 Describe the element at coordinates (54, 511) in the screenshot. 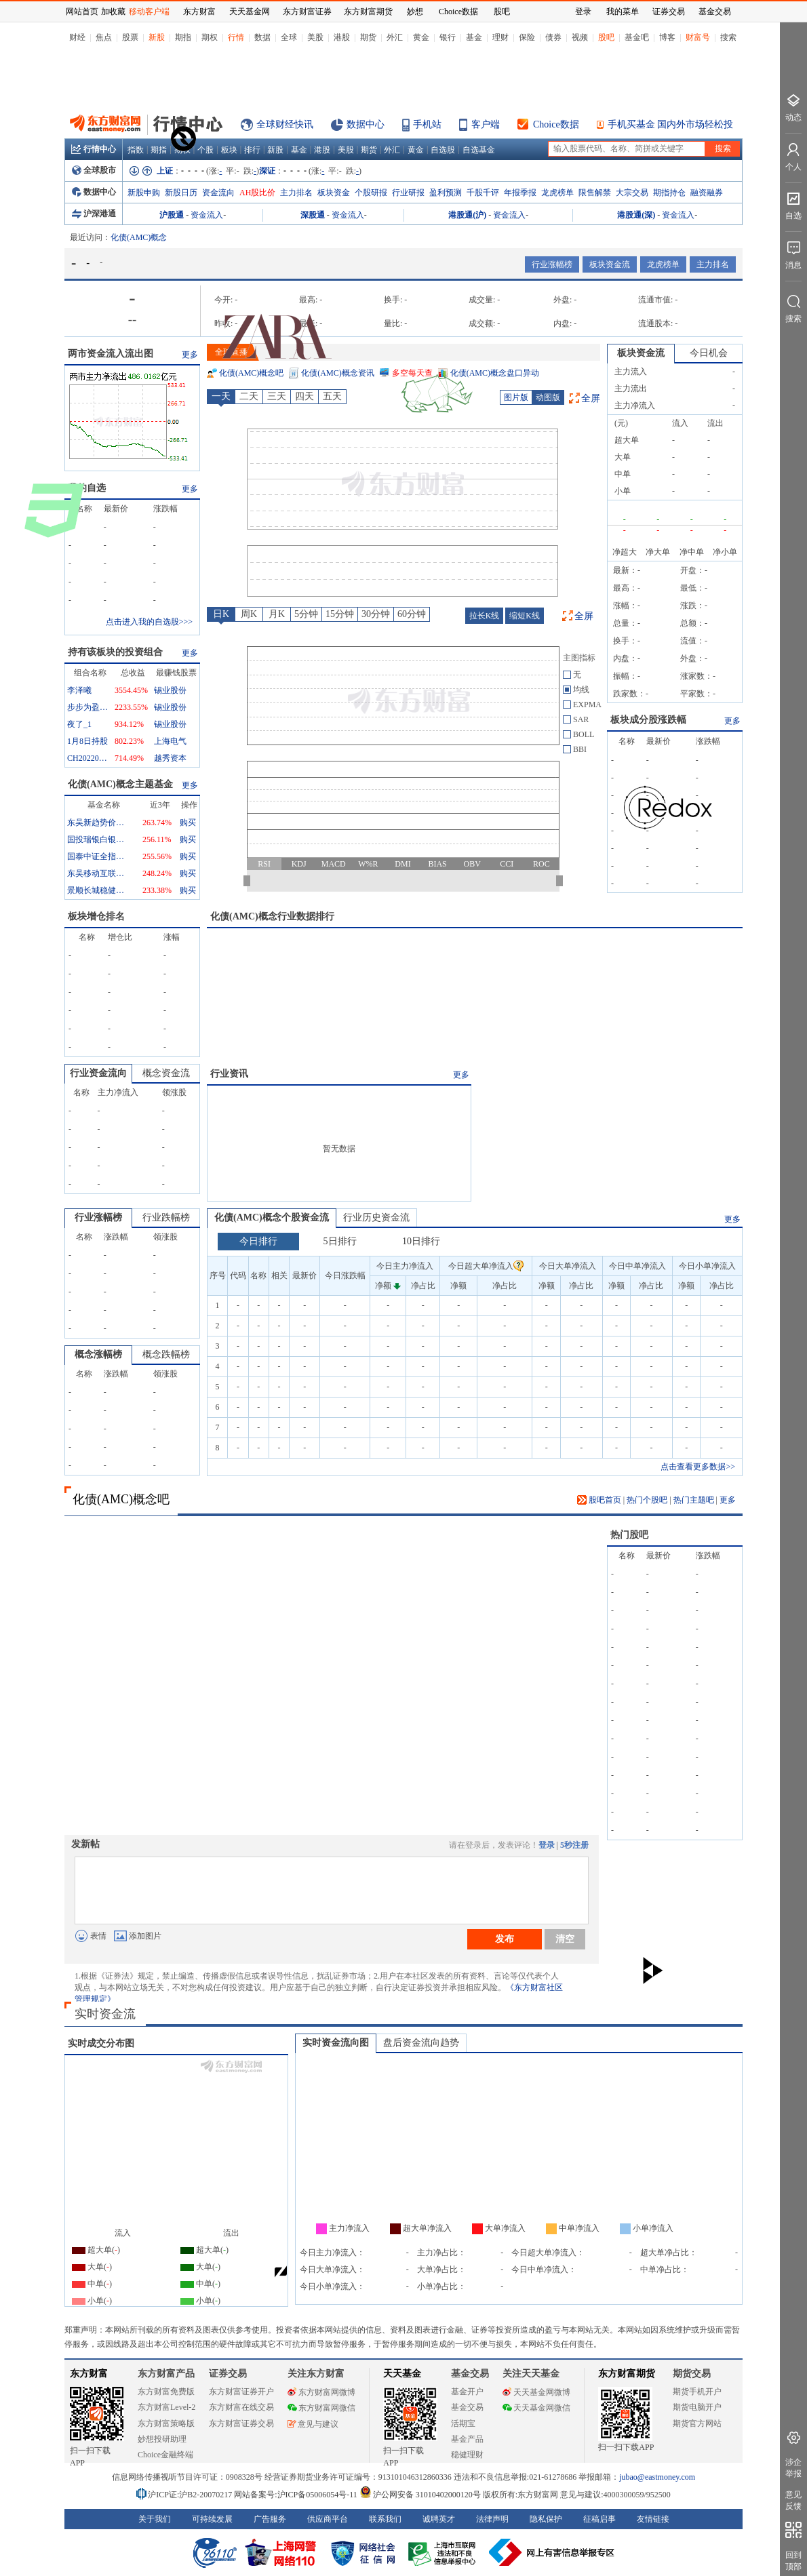

I see `CSS3 stylesheet language logo` at that location.